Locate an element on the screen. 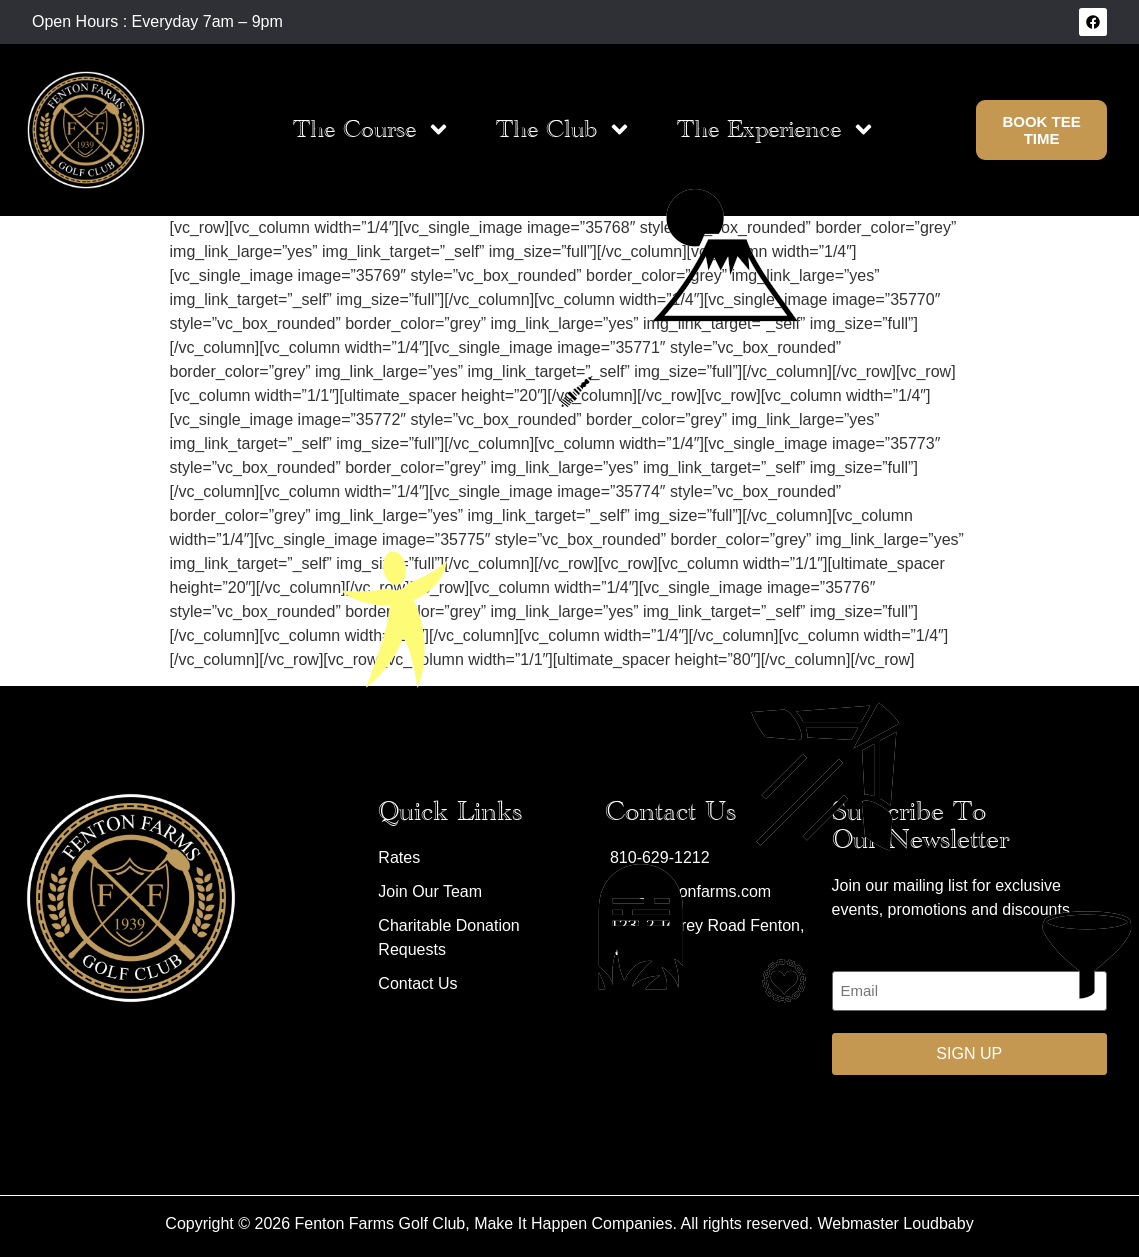 The height and width of the screenshot is (1257, 1139). view engine or vehicle diagnostics is located at coordinates (576, 391).